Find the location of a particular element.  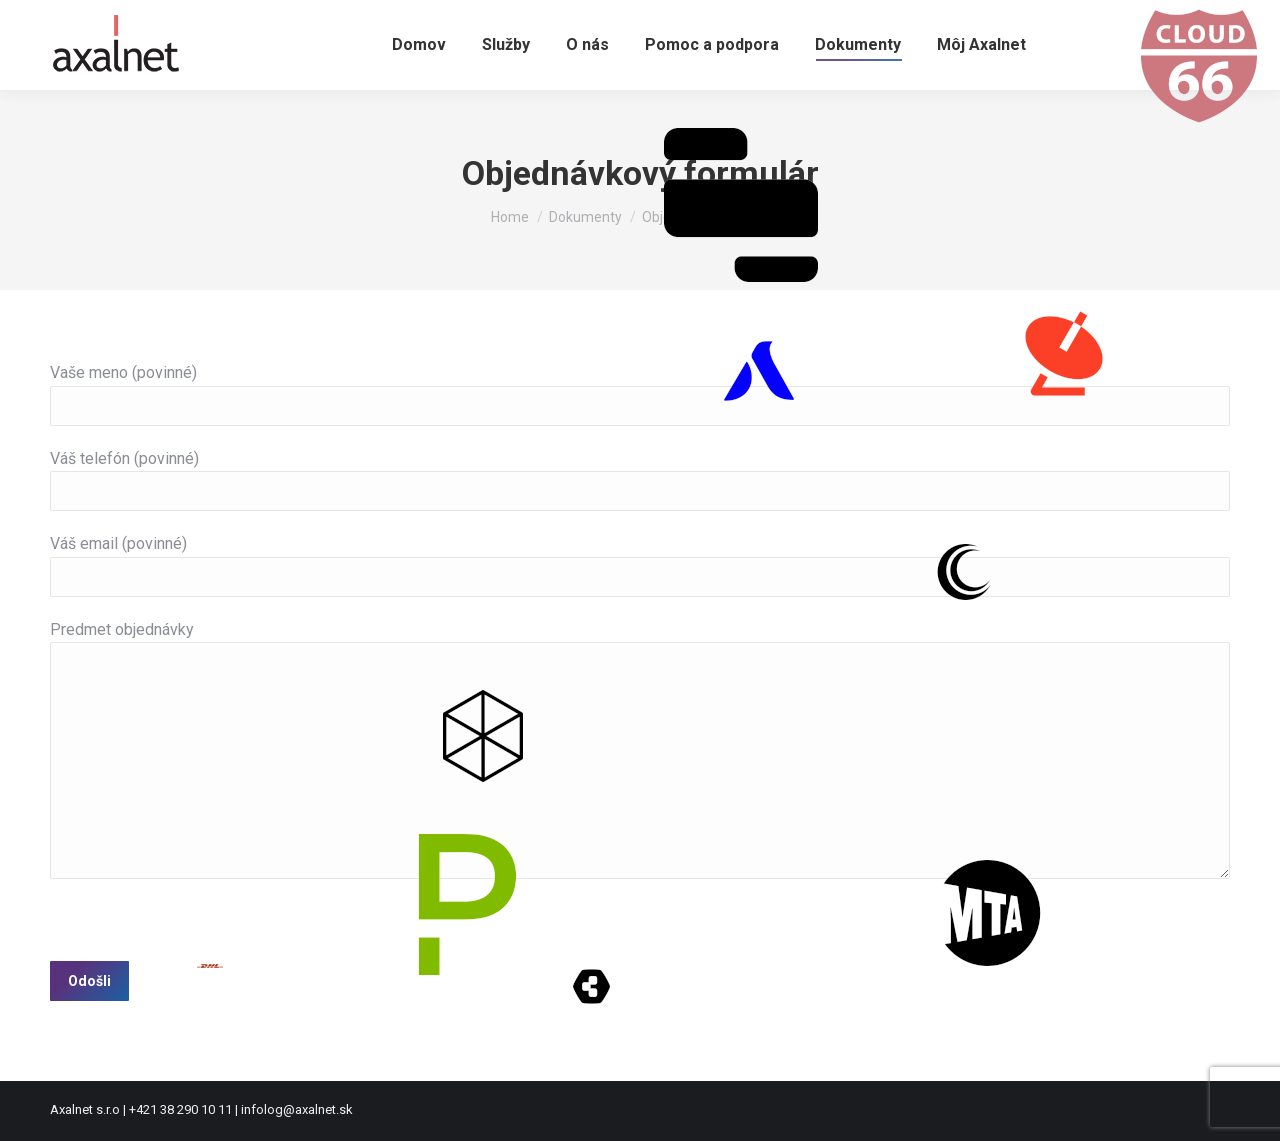

cloud66 company logo is located at coordinates (1199, 66).